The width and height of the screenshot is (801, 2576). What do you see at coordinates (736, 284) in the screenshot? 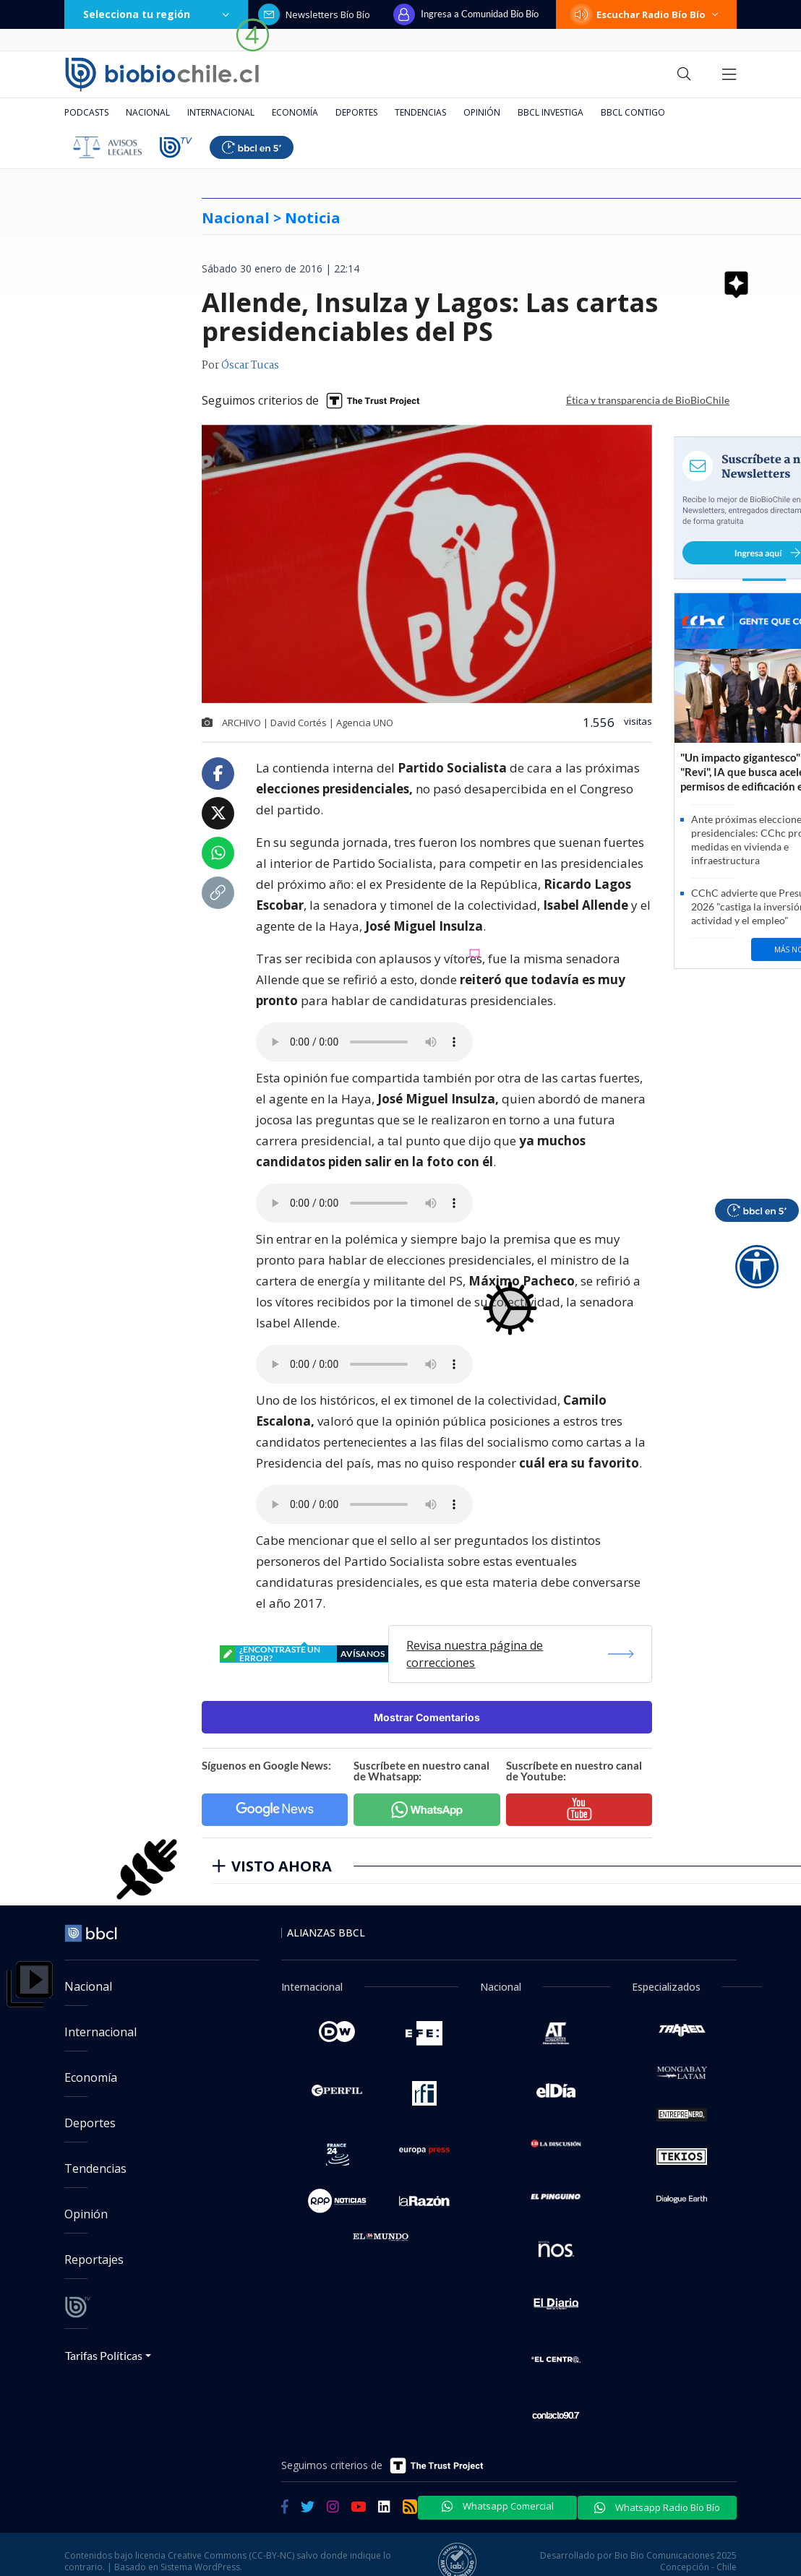
I see `access AI assistant or smart suggestions` at bounding box center [736, 284].